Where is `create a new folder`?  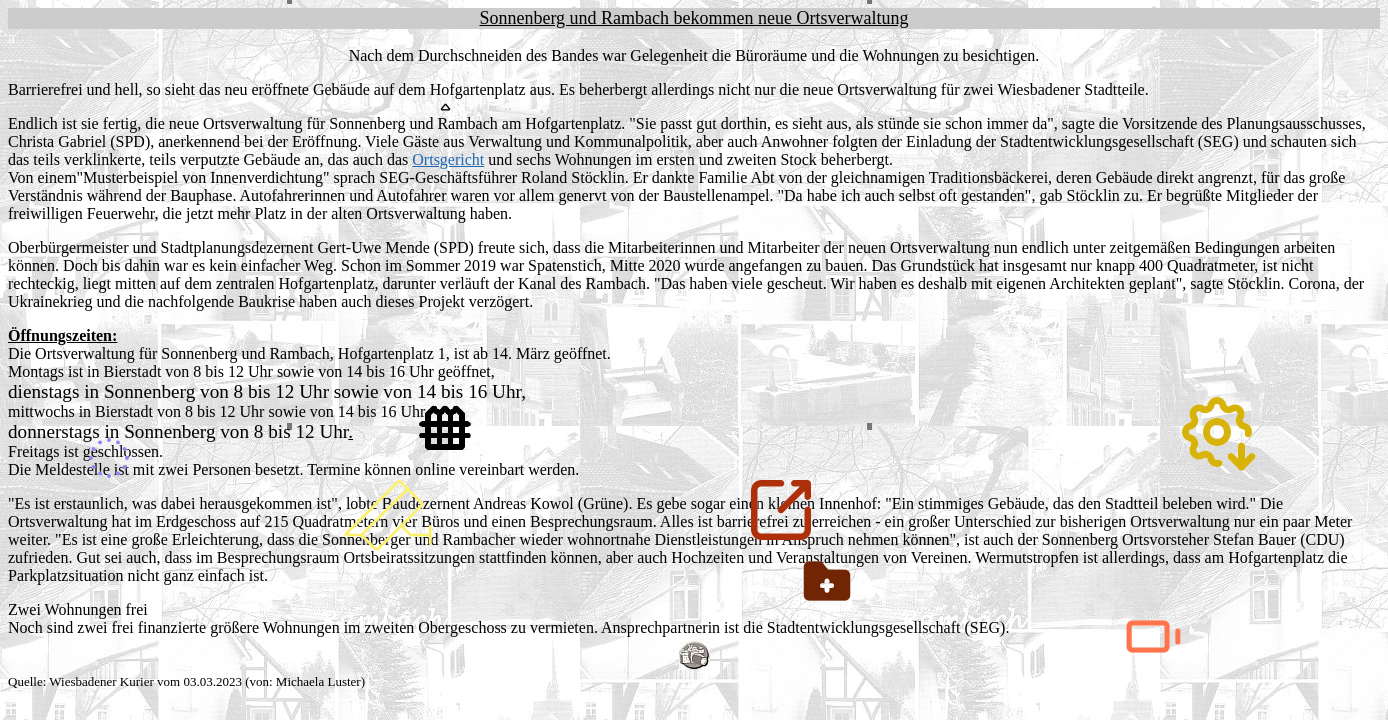 create a new folder is located at coordinates (827, 581).